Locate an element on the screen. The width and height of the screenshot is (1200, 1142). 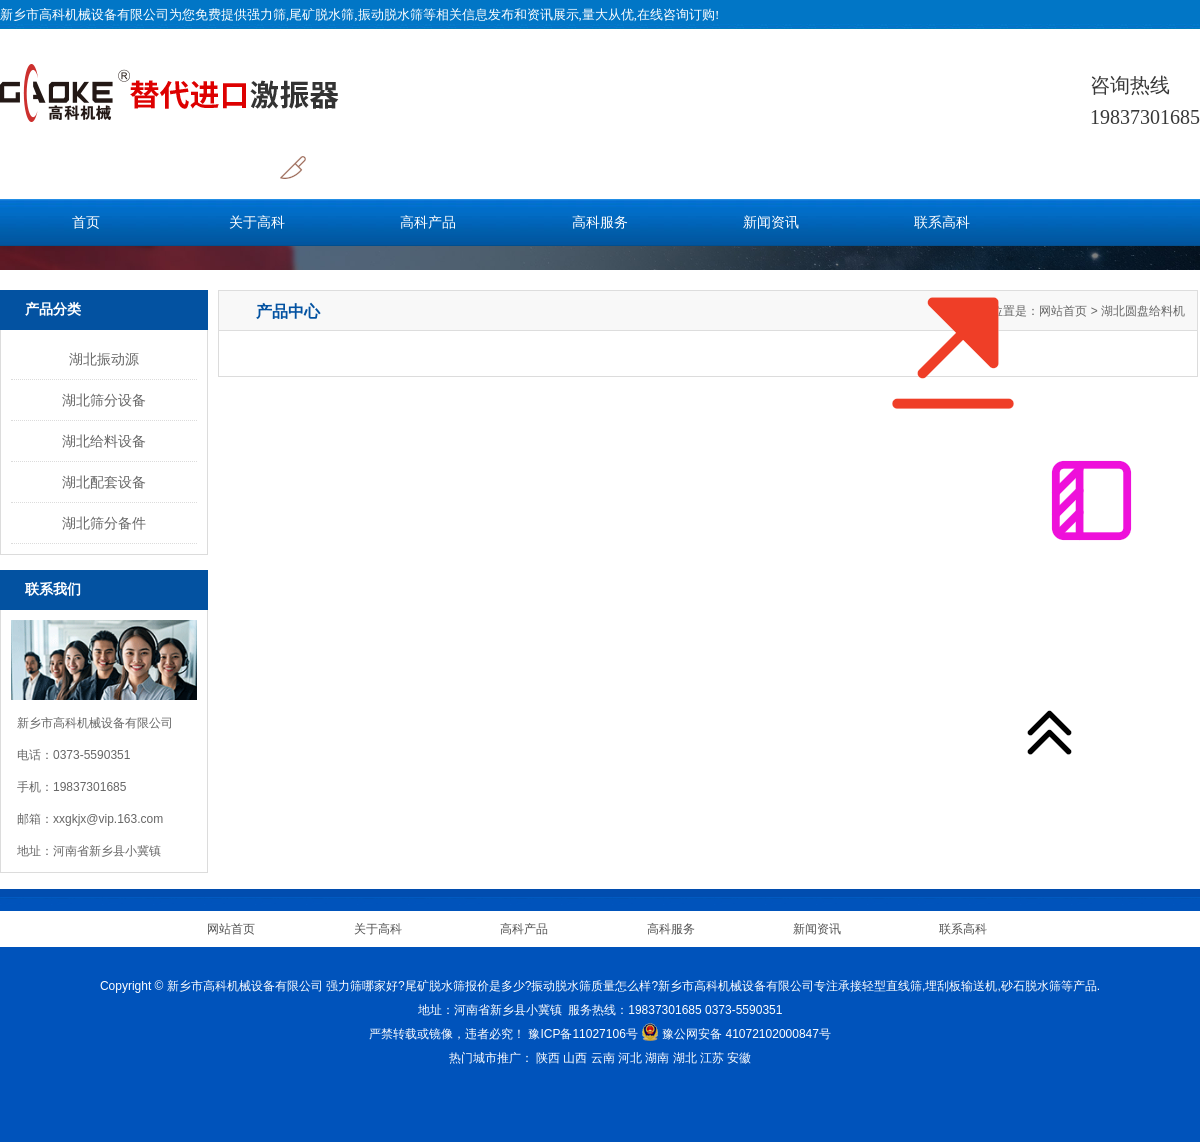
open link in new window is located at coordinates (953, 348).